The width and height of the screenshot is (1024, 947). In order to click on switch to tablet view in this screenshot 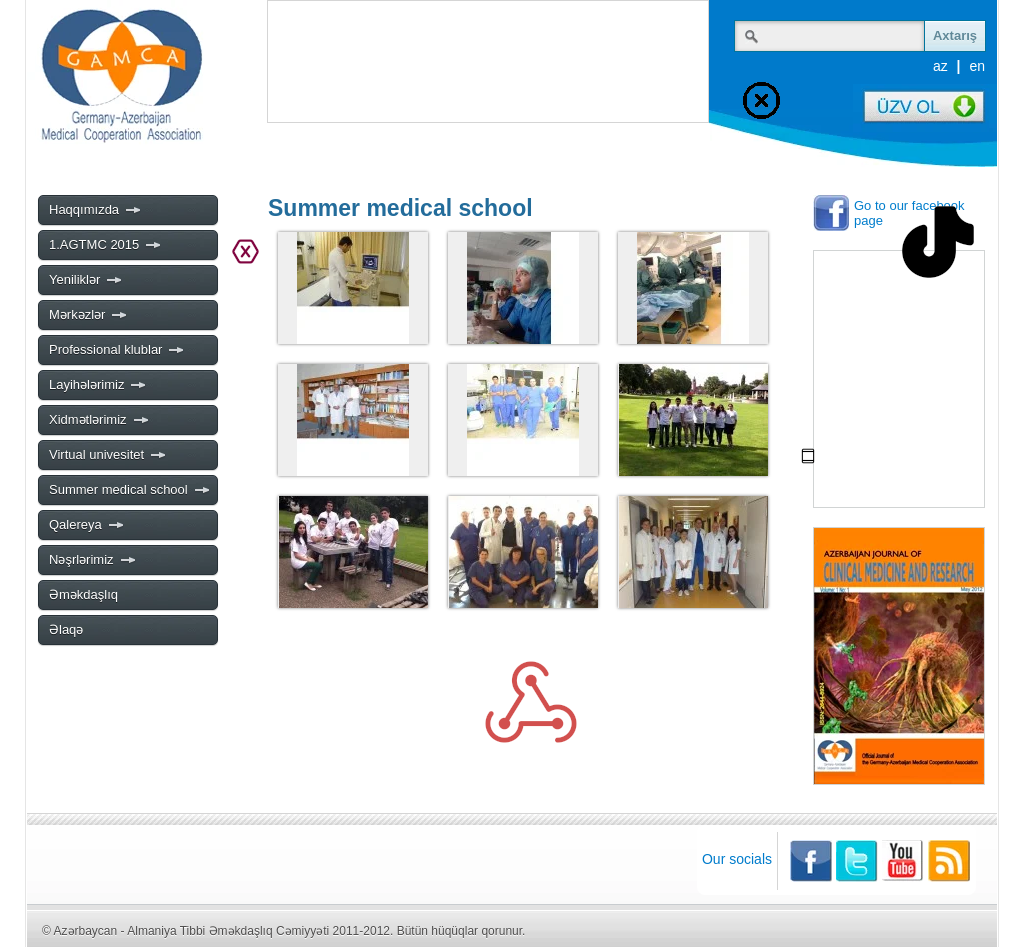, I will do `click(808, 456)`.